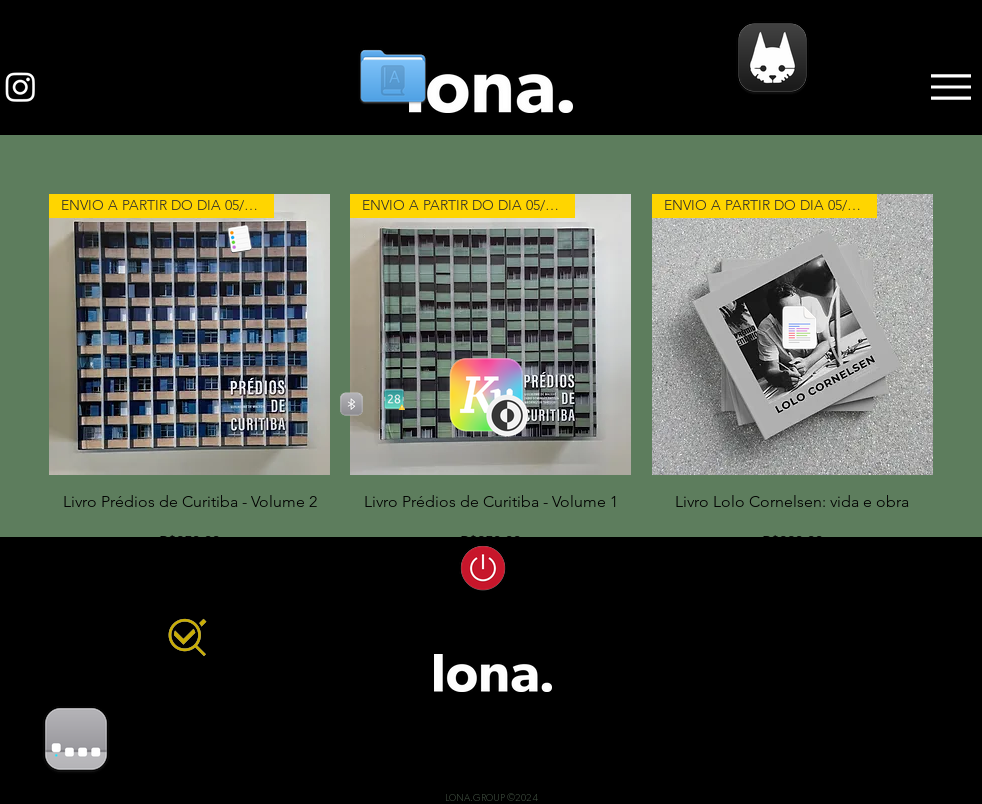 This screenshot has height=804, width=982. Describe the element at coordinates (187, 637) in the screenshot. I see `open system configuration or setup assistant` at that location.